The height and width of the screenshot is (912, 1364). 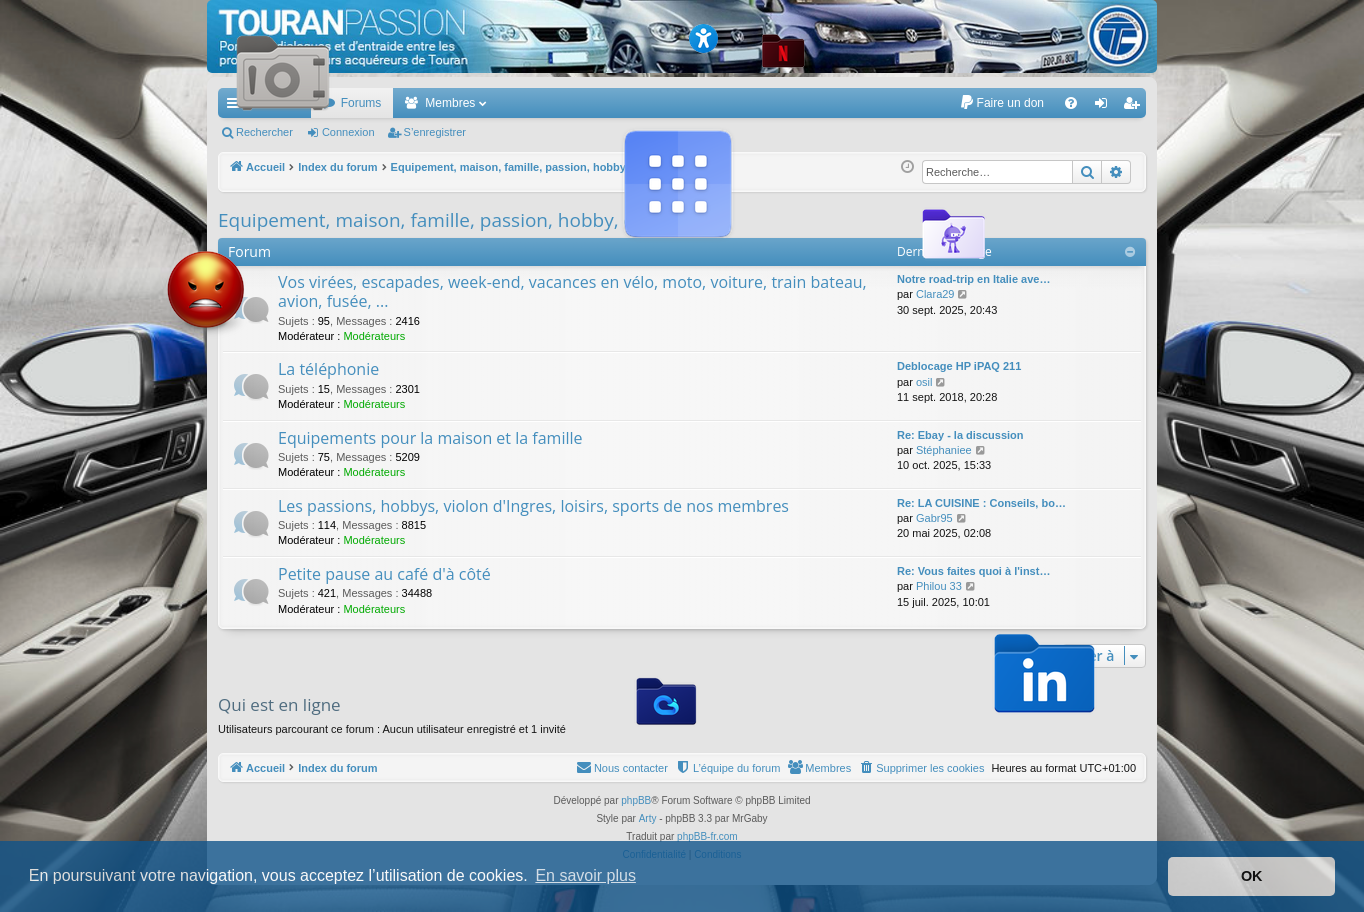 I want to click on indicates angry or frustrated reaction, so click(x=204, y=291).